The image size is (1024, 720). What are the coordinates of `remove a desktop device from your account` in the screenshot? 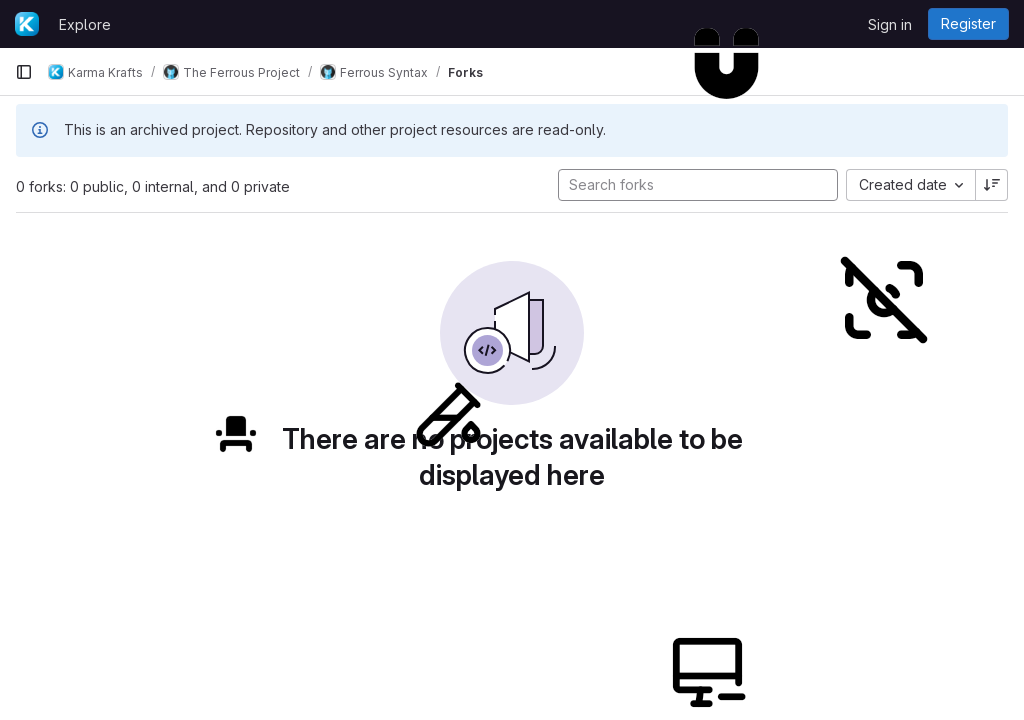 It's located at (707, 672).